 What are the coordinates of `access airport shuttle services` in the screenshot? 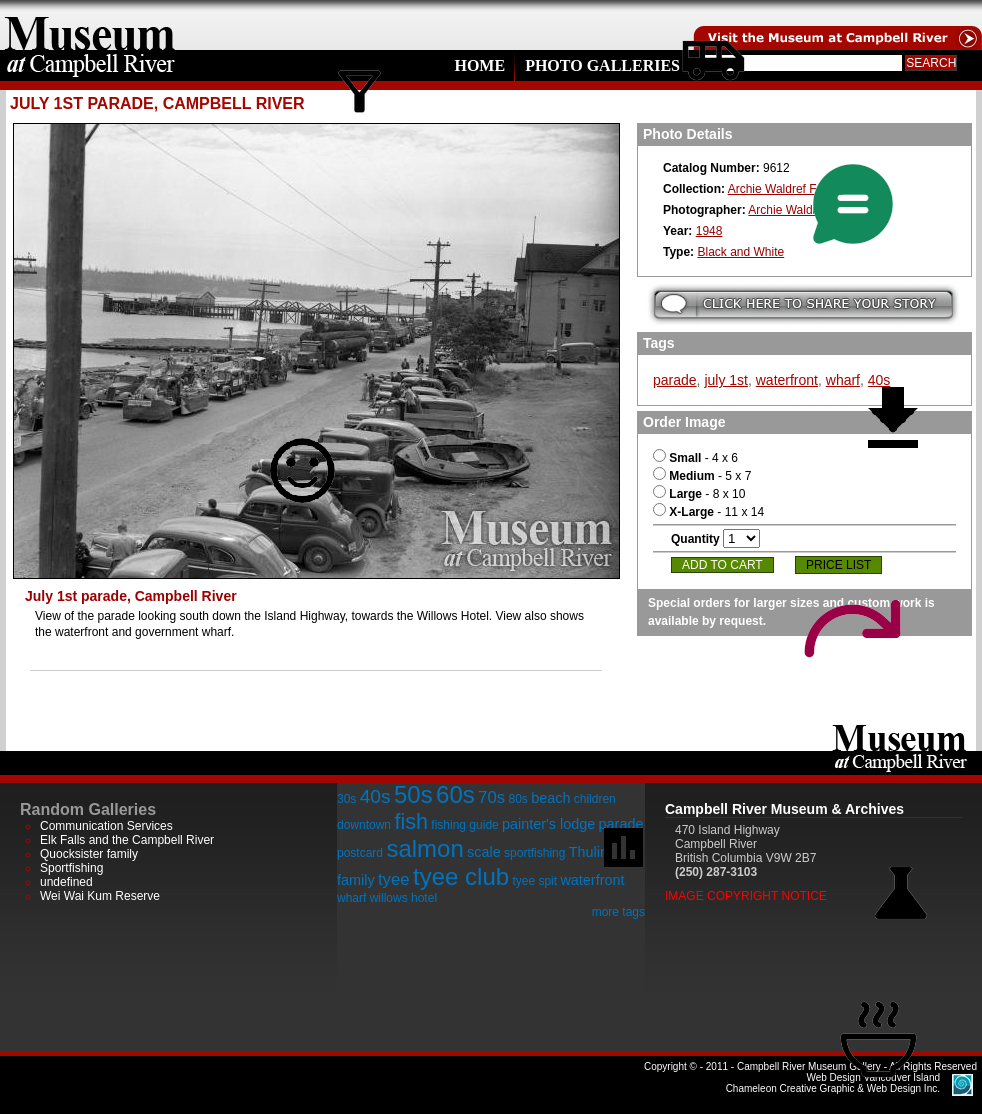 It's located at (713, 60).